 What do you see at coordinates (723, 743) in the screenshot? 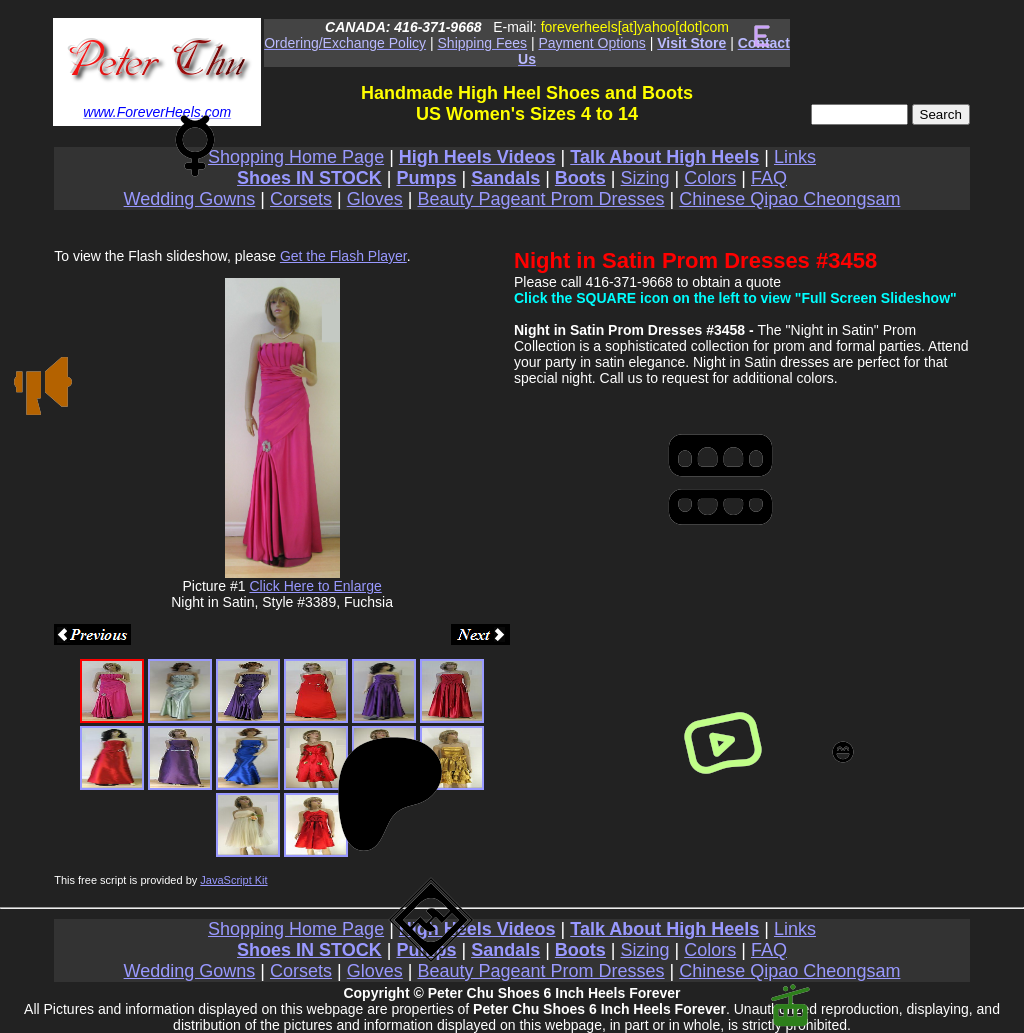
I see `open YouTube Kids app` at bounding box center [723, 743].